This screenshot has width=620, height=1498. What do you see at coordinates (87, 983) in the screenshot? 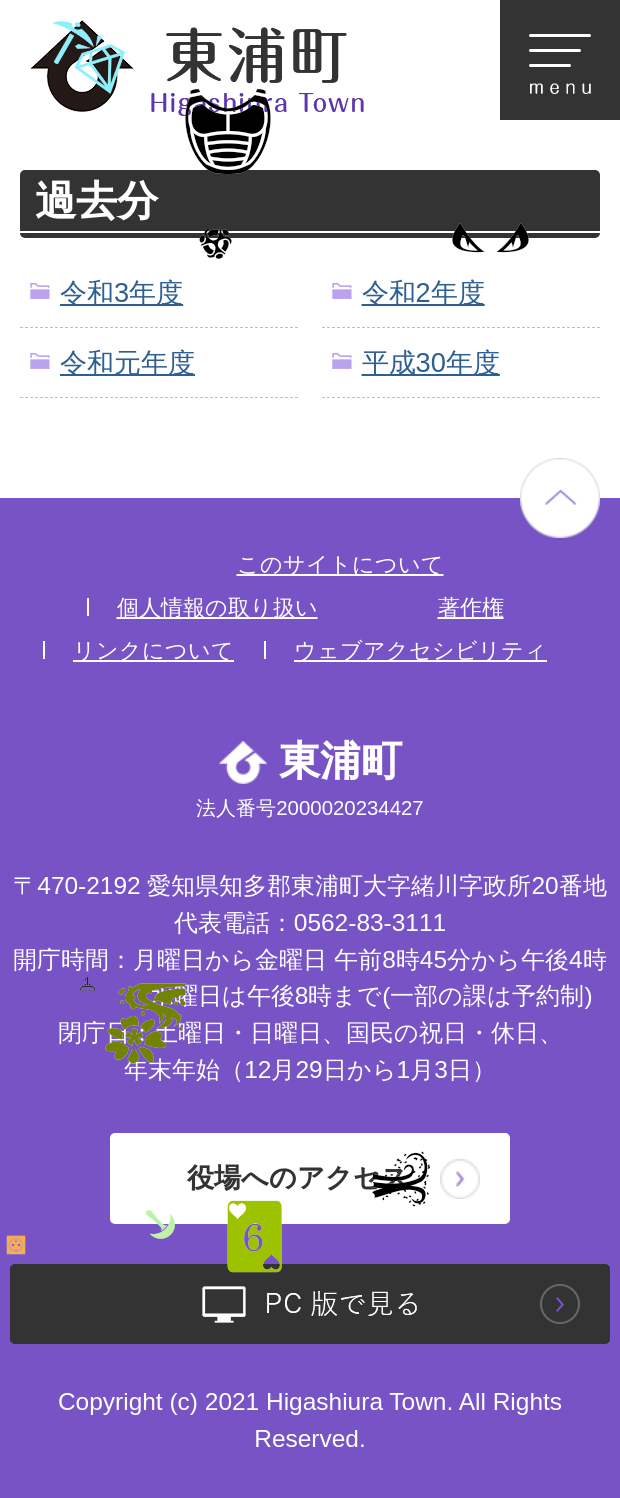
I see `kitchen or bathroom fixtures category` at bounding box center [87, 983].